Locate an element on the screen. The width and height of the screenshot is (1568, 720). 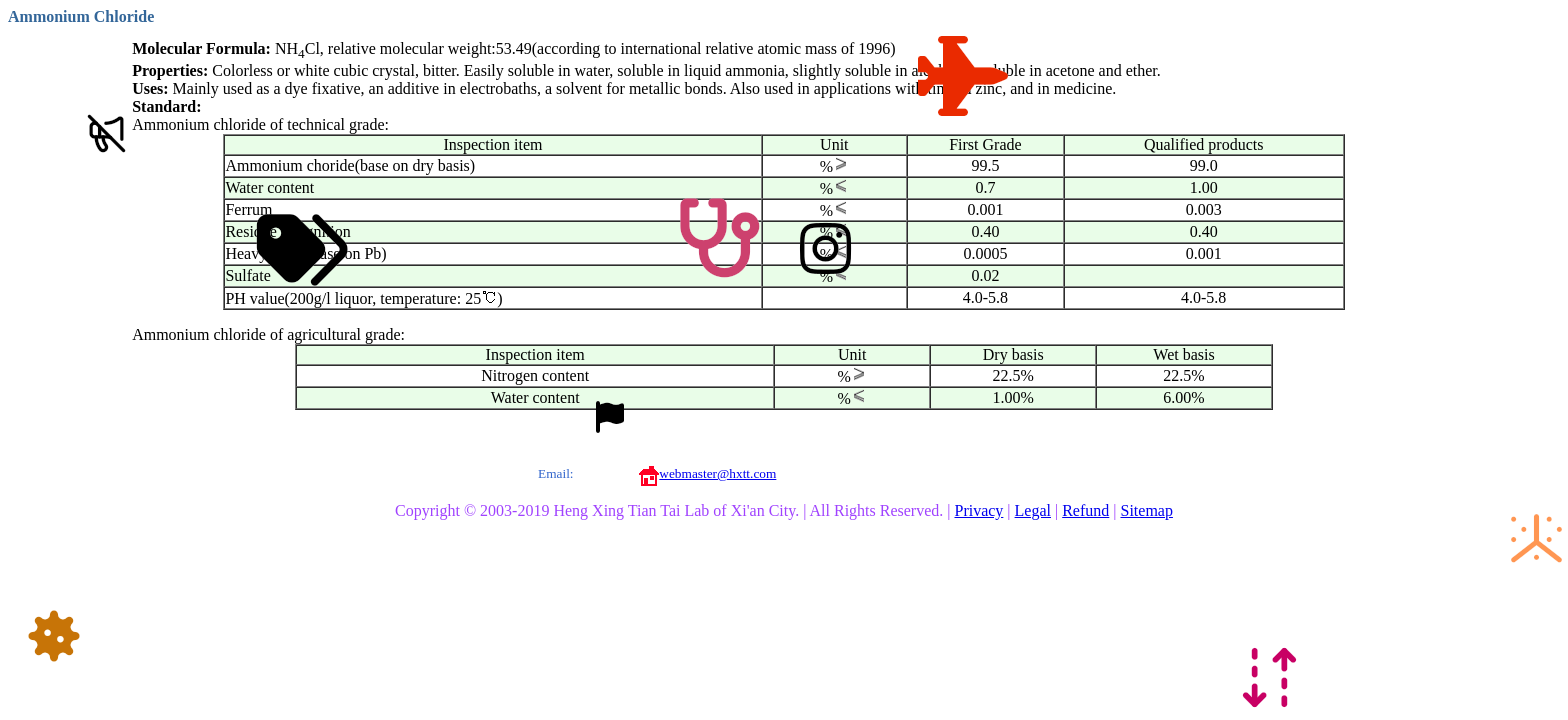
mute announcements or notifications is located at coordinates (106, 133).